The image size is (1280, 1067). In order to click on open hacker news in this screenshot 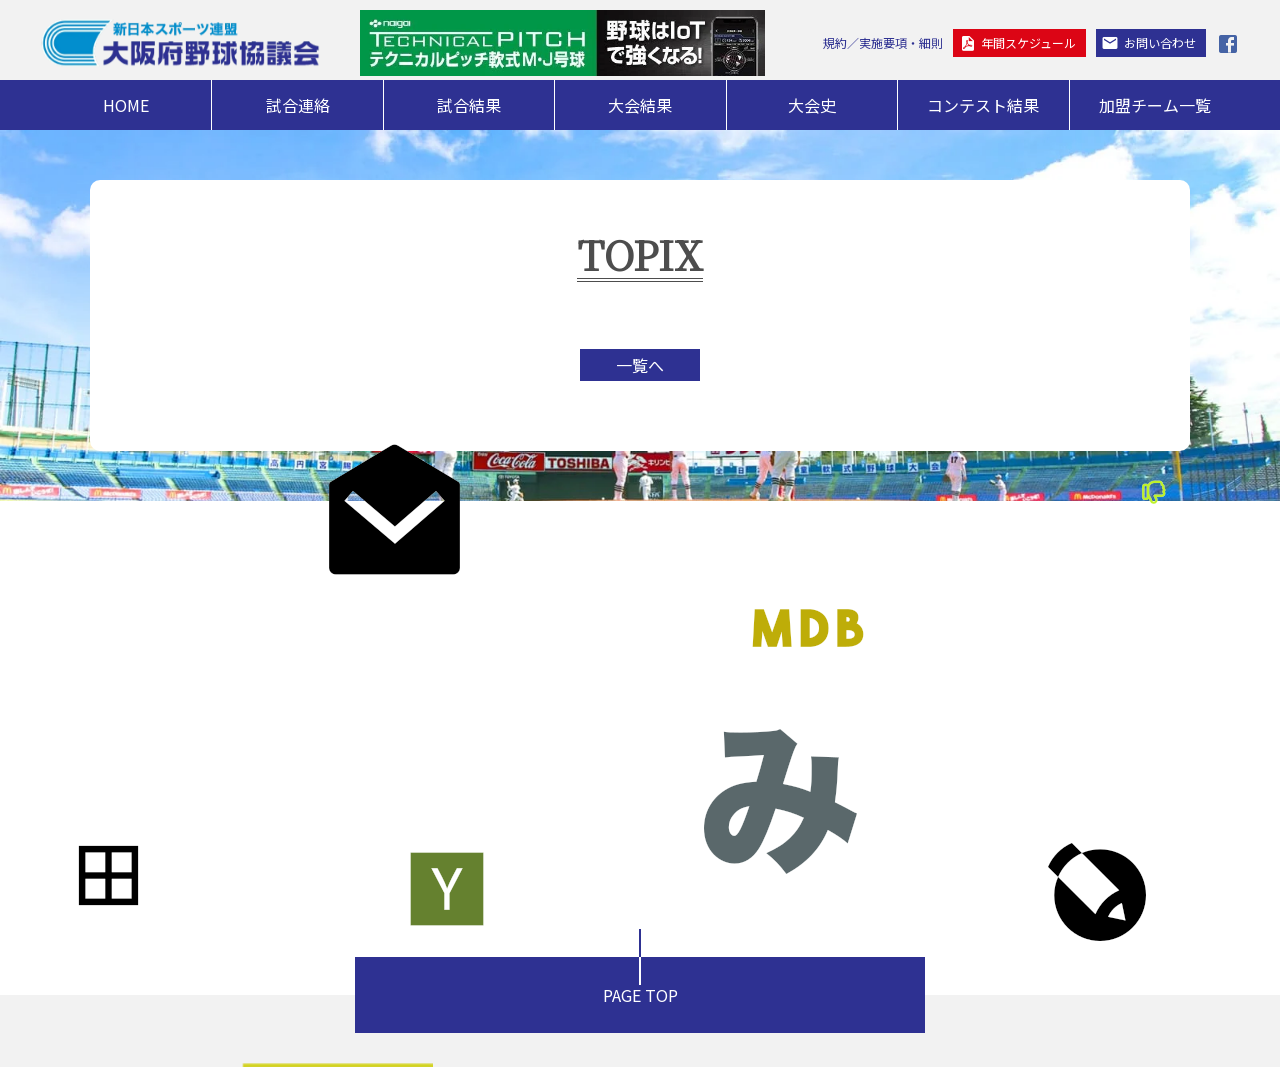, I will do `click(447, 889)`.